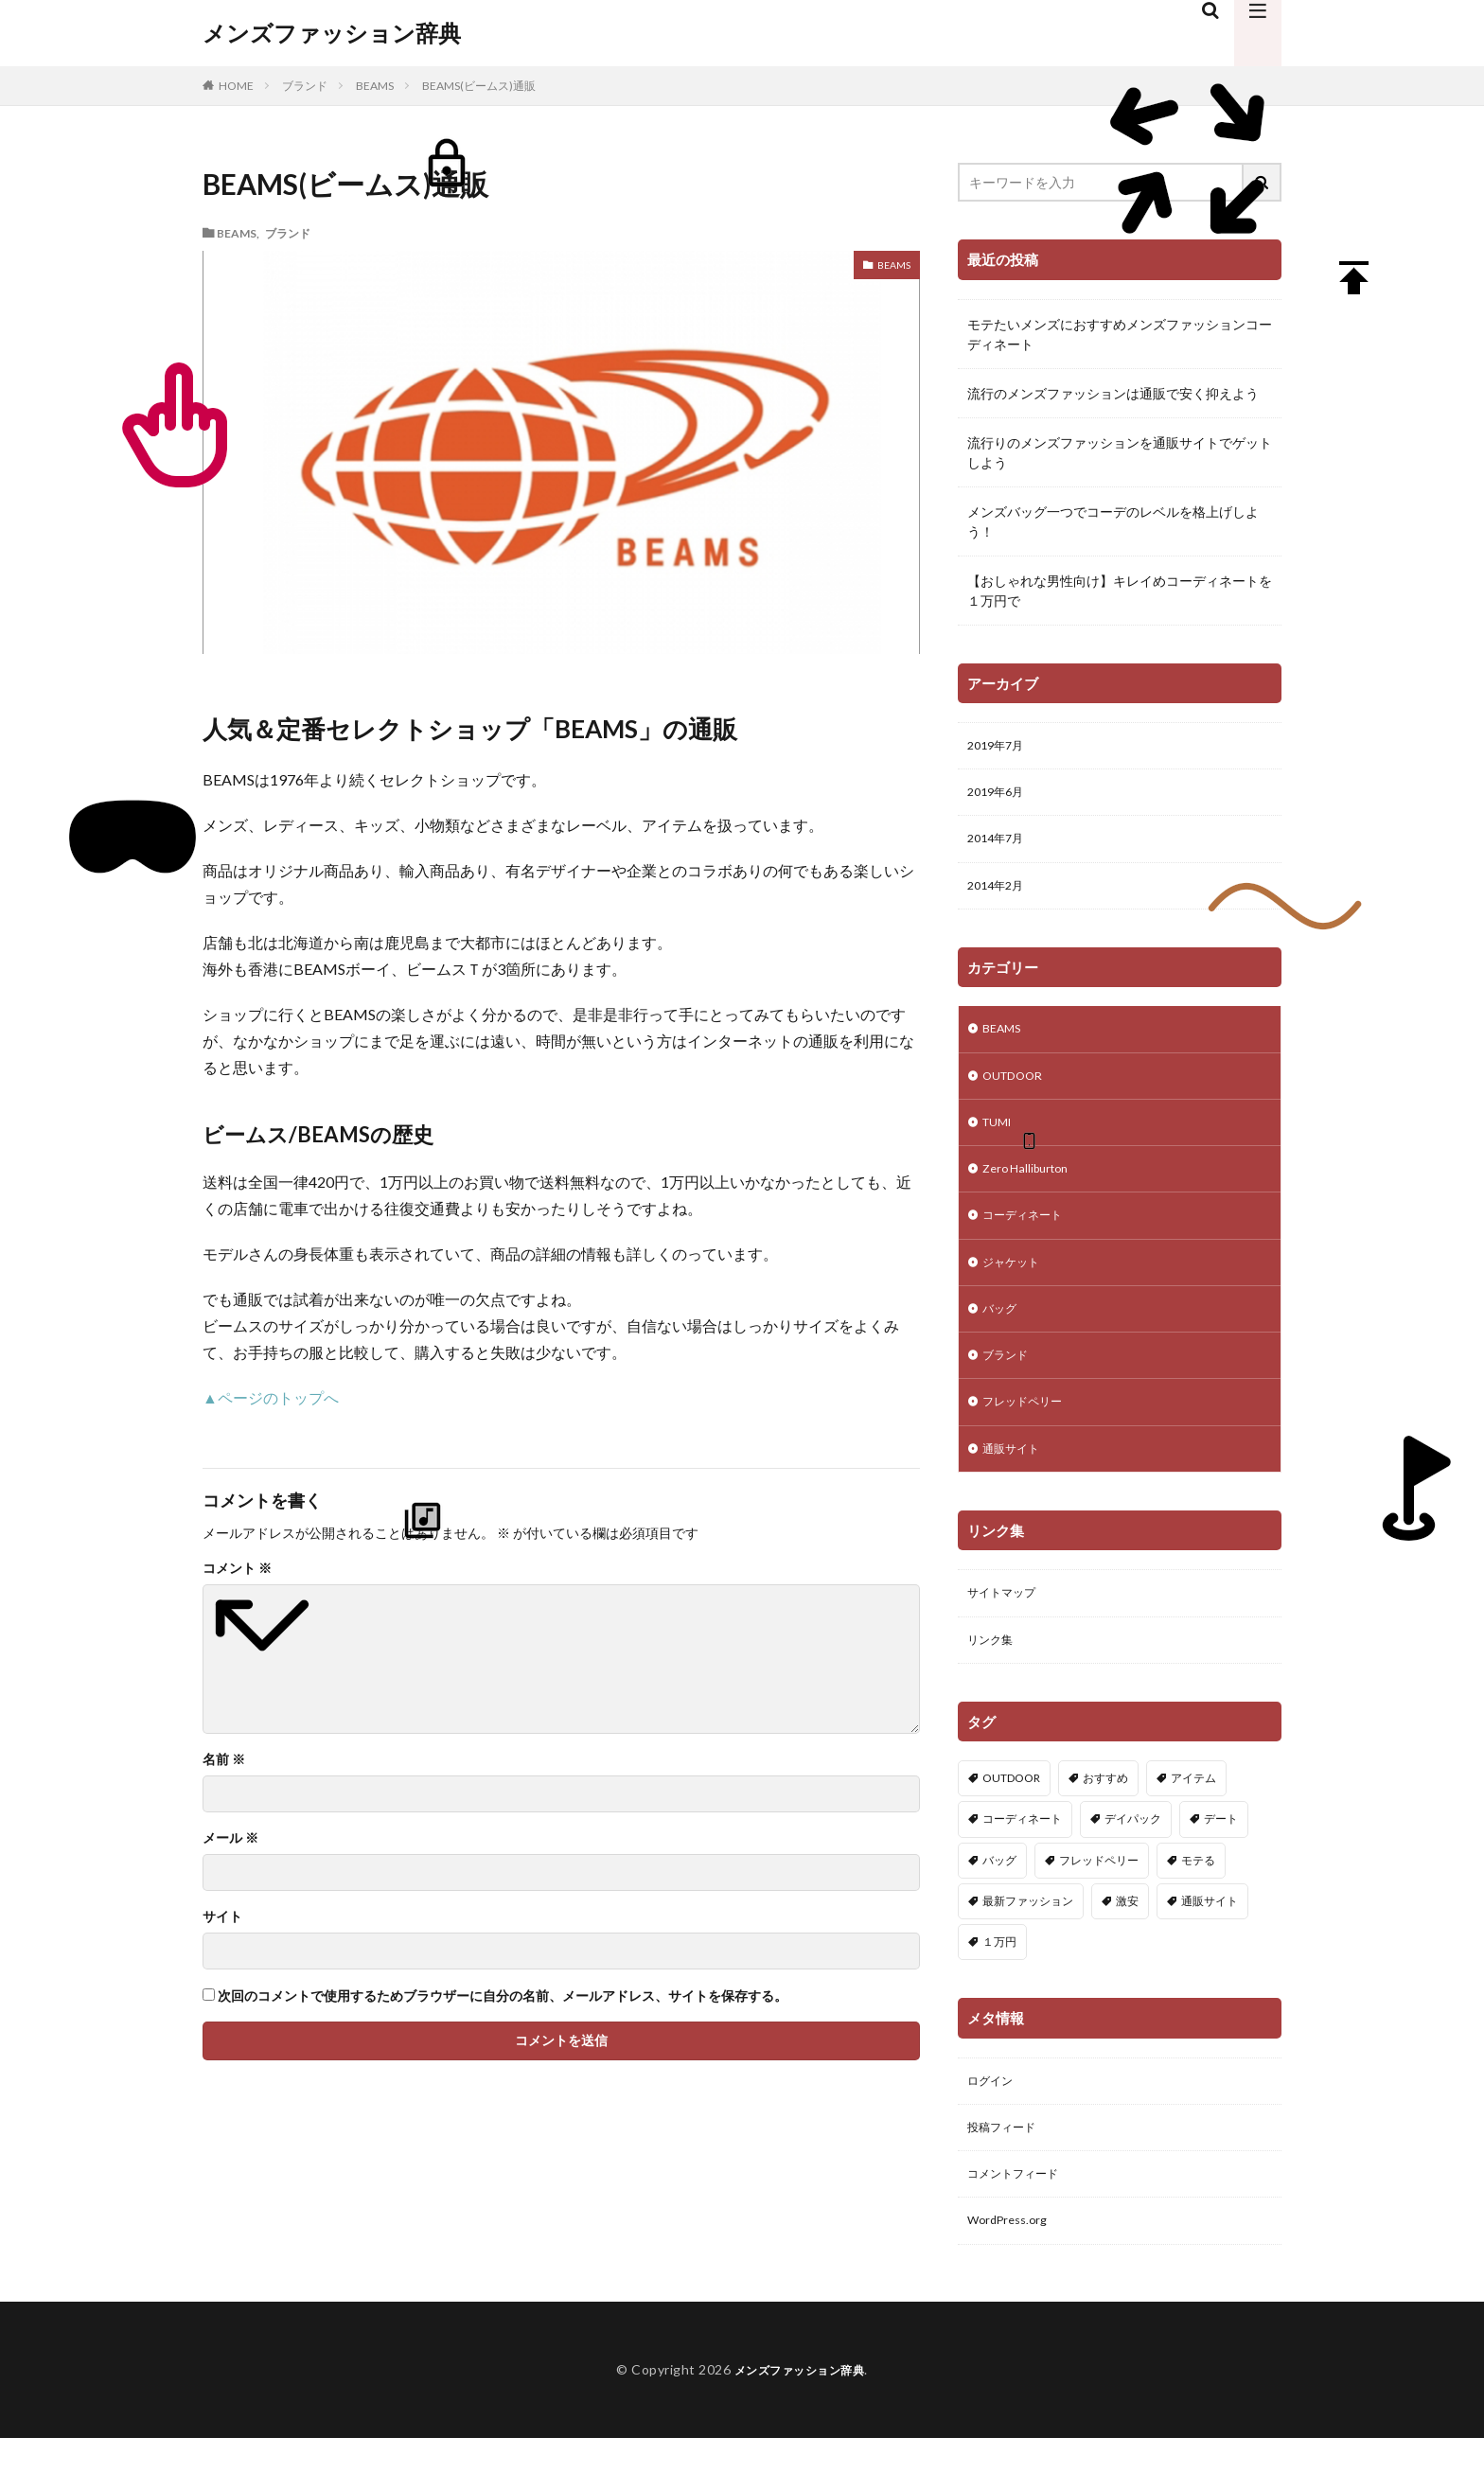 This screenshot has height=2490, width=1484. Describe the element at coordinates (176, 425) in the screenshot. I see `send an offensive gesture or reaction` at that location.